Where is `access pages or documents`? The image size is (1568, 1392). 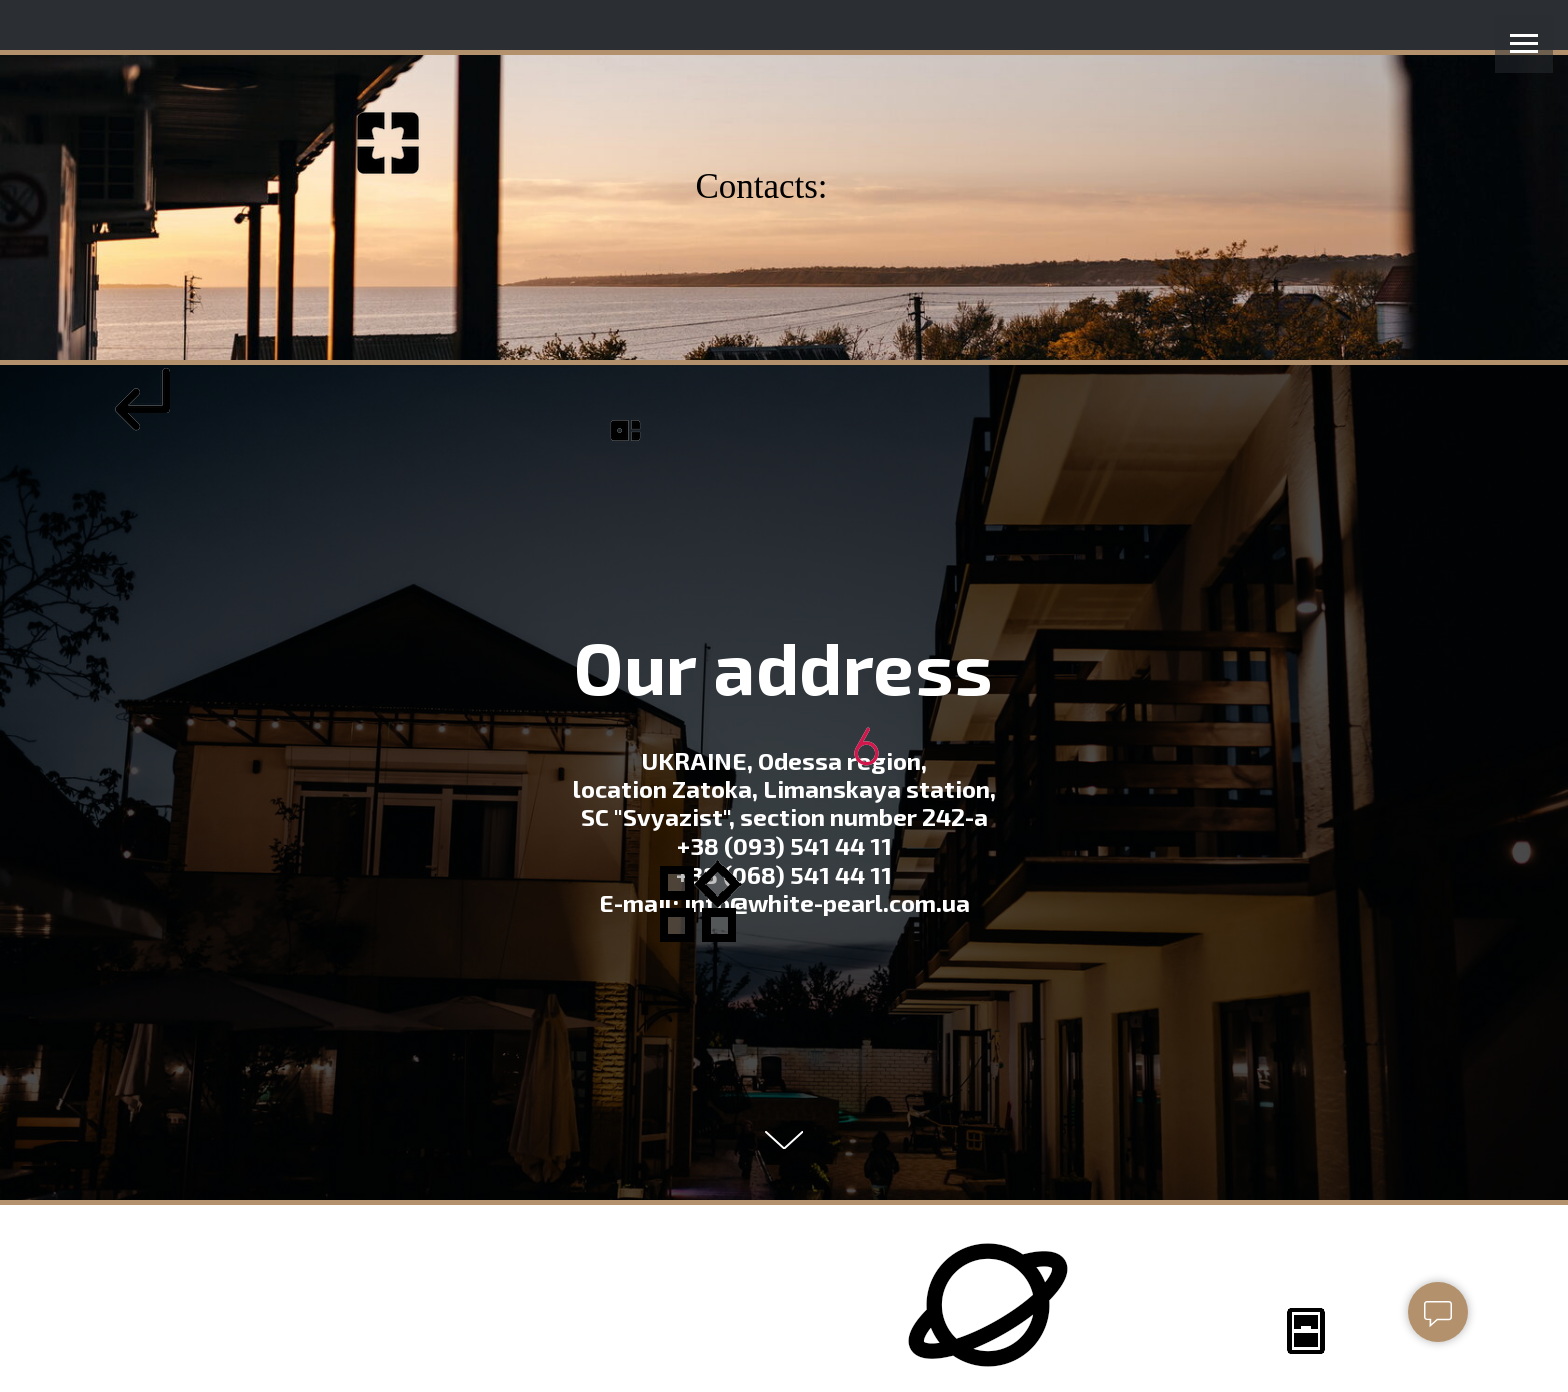 access pages or documents is located at coordinates (388, 143).